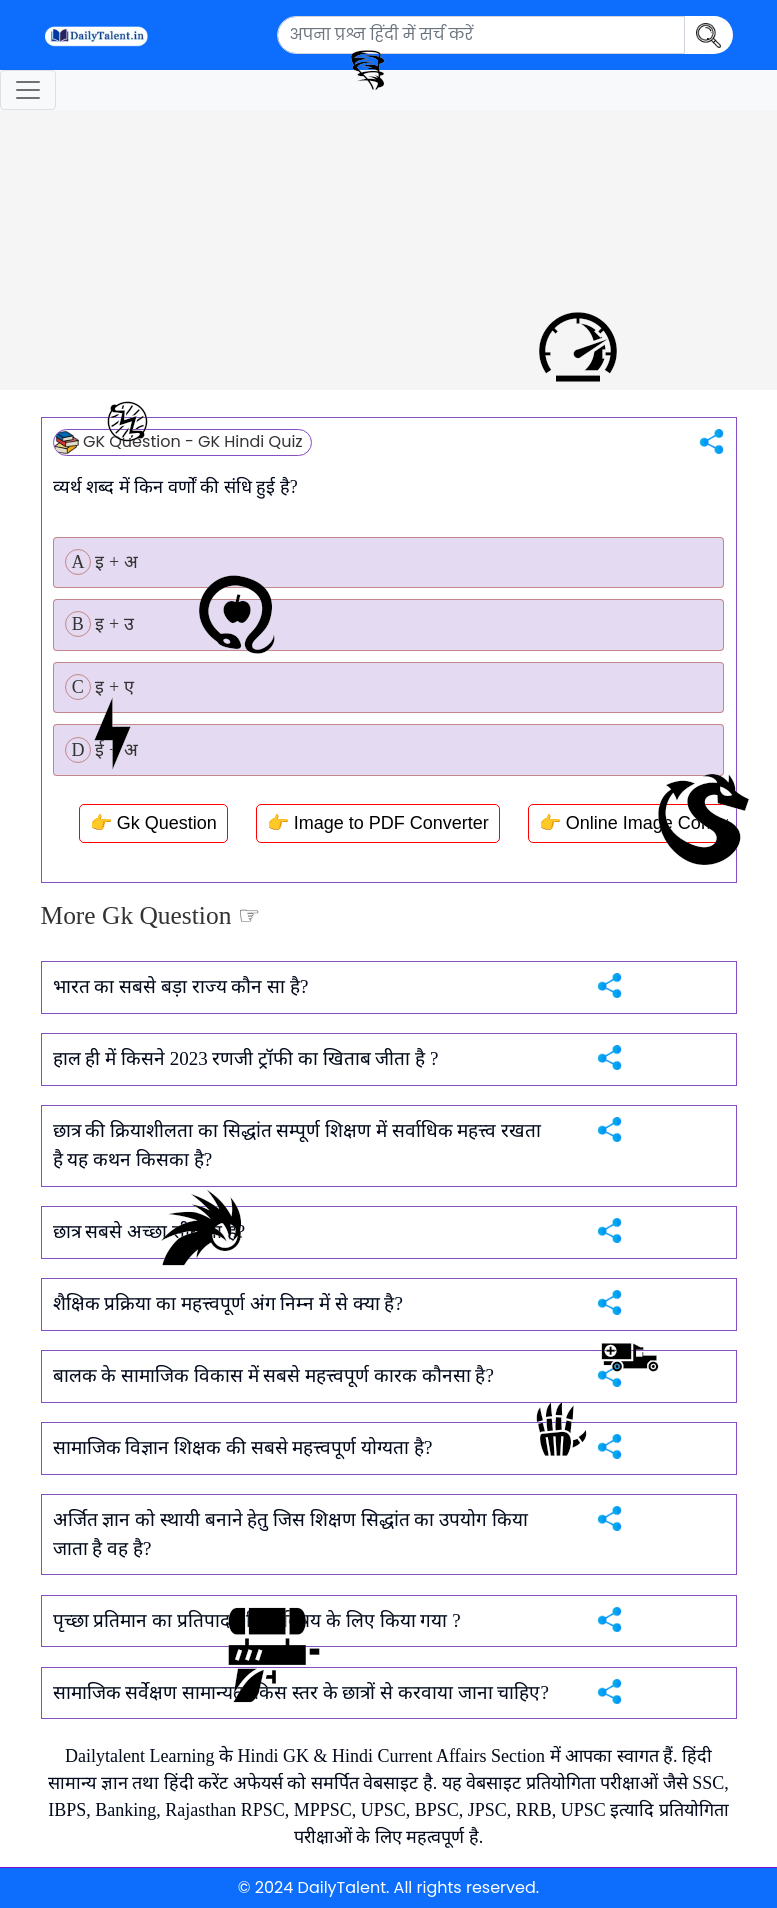  Describe the element at coordinates (559, 1429) in the screenshot. I see `robotic or mechanical hand ability in a game` at that location.